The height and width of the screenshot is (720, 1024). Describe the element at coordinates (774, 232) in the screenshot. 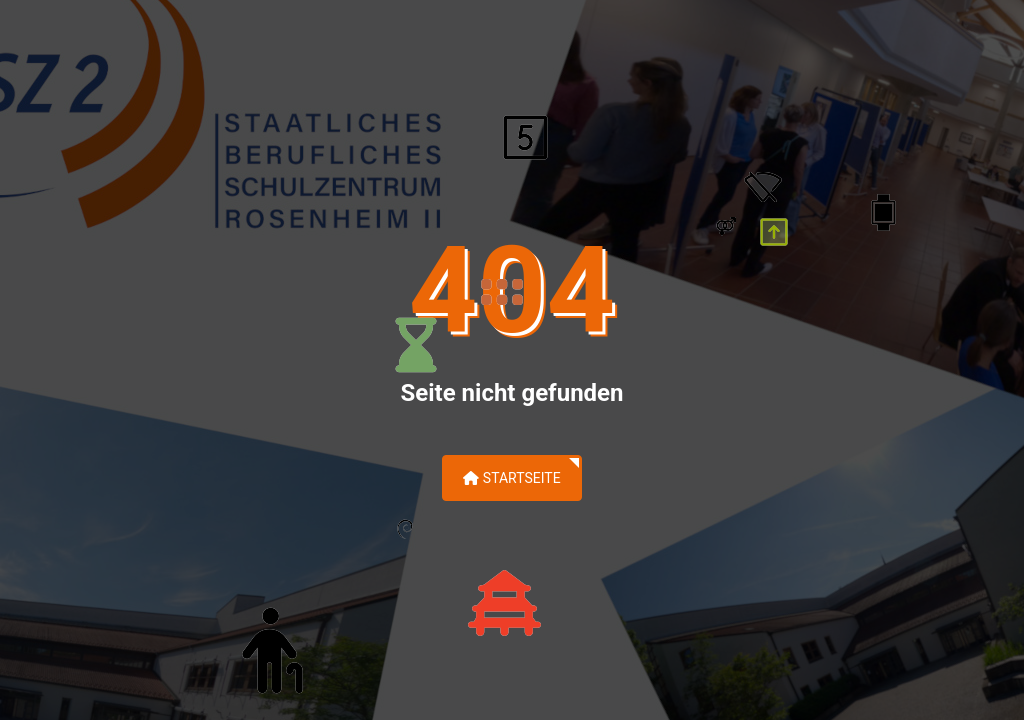

I see `upload a file or content` at that location.